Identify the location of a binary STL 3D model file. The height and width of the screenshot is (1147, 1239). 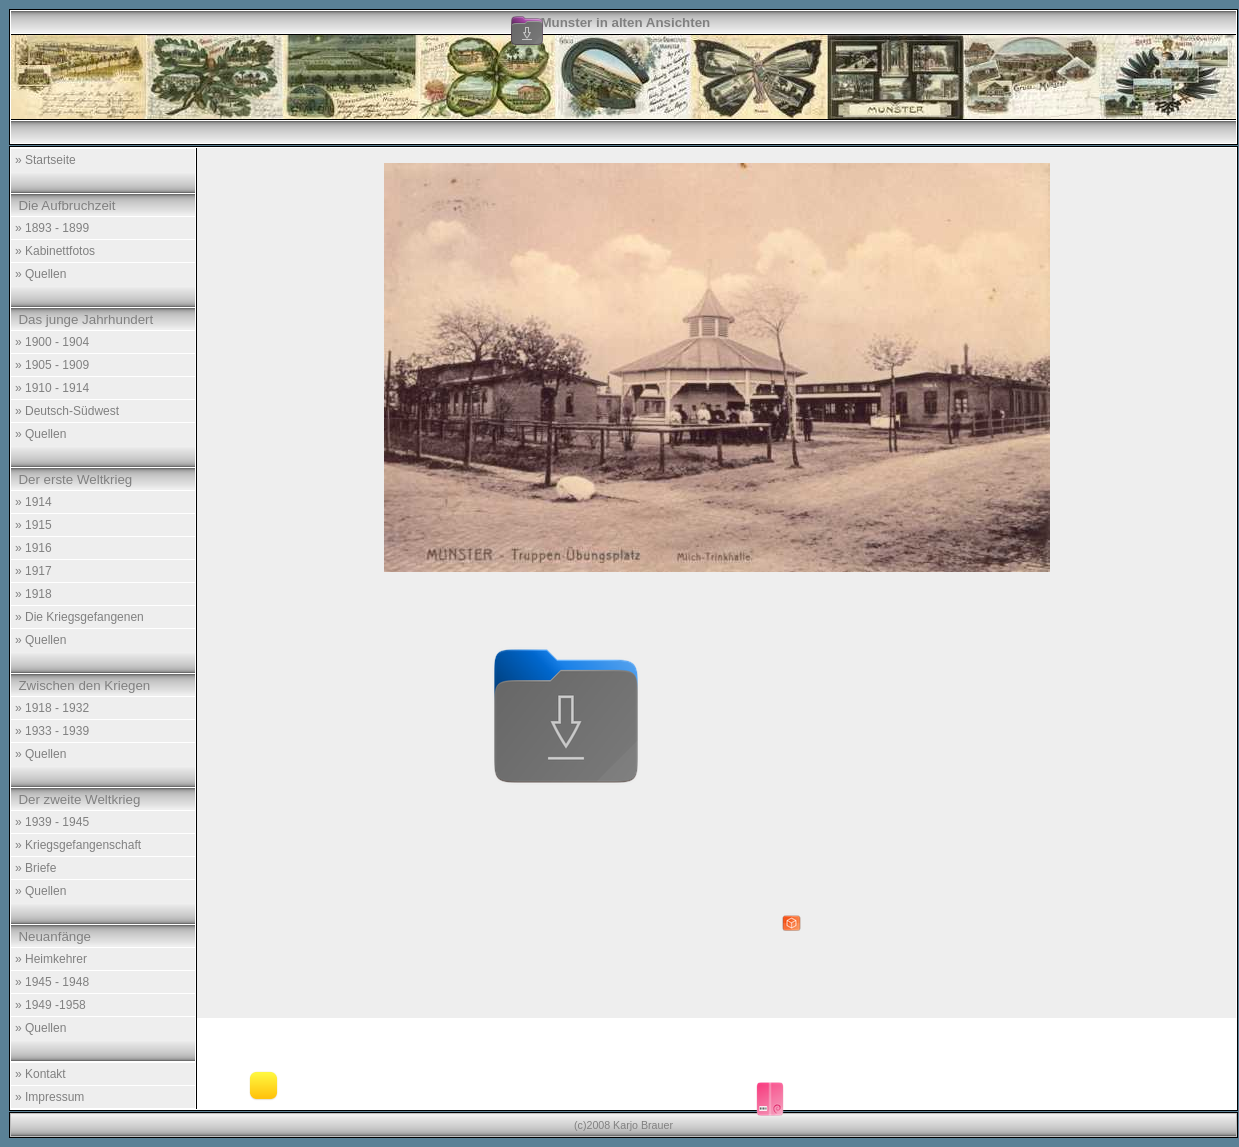
(791, 922).